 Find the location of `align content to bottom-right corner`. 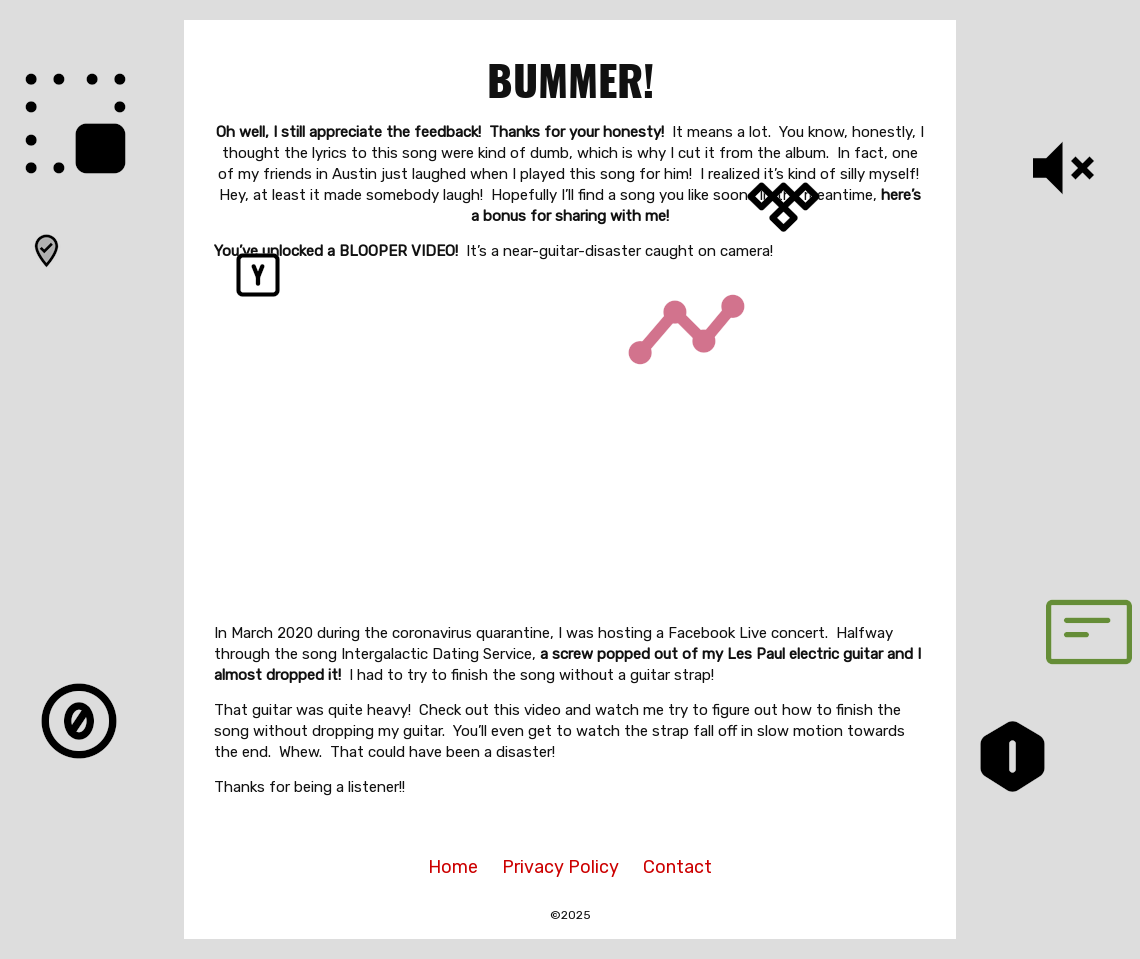

align content to bottom-right corner is located at coordinates (75, 123).